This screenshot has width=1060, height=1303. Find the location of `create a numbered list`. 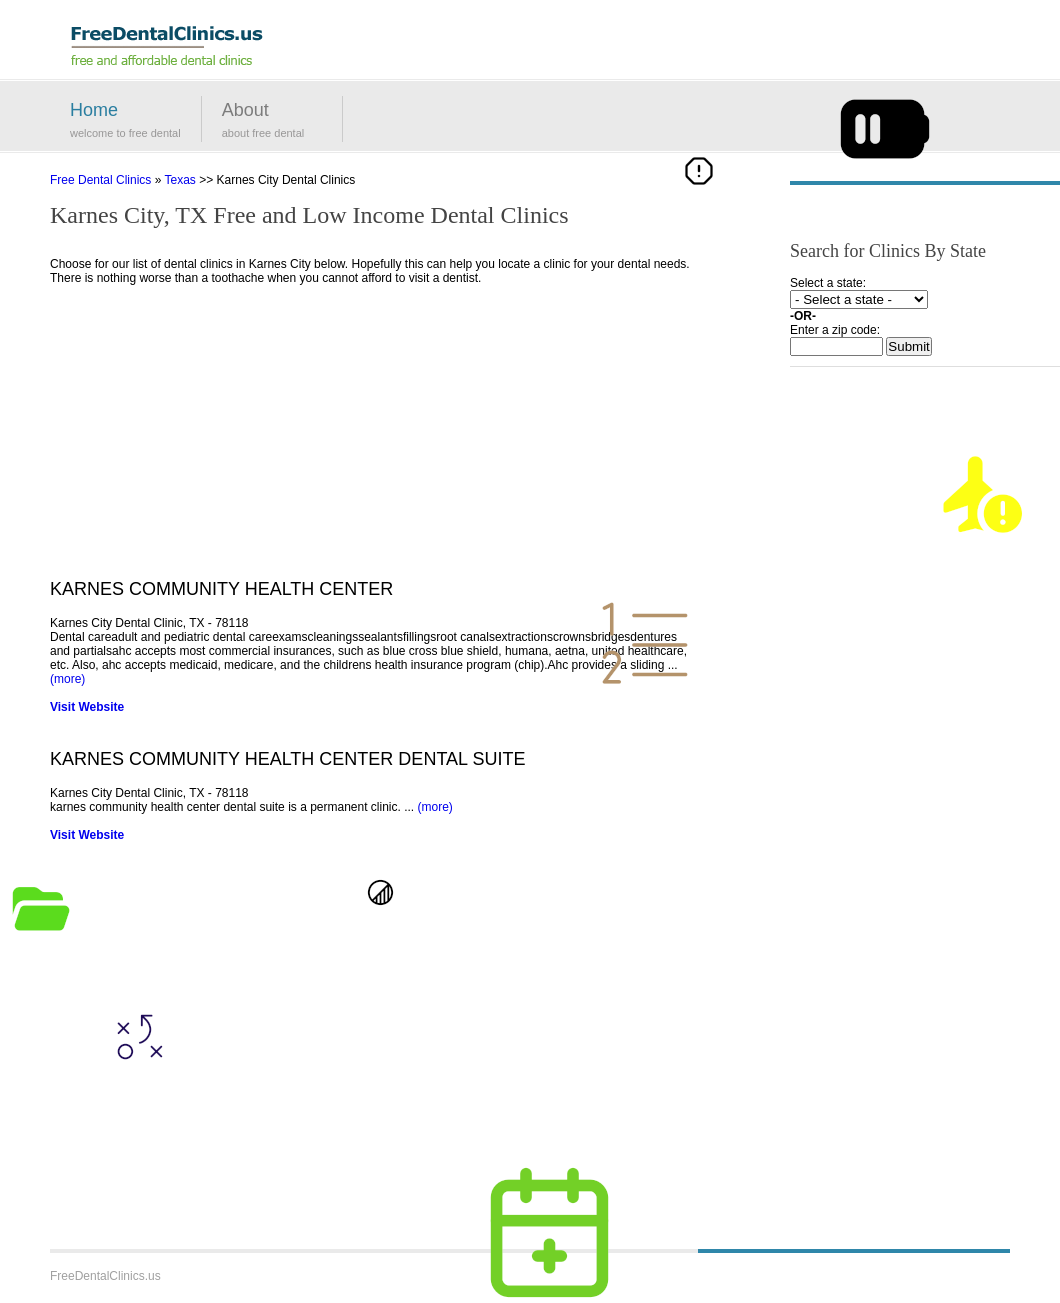

create a numbered list is located at coordinates (645, 645).